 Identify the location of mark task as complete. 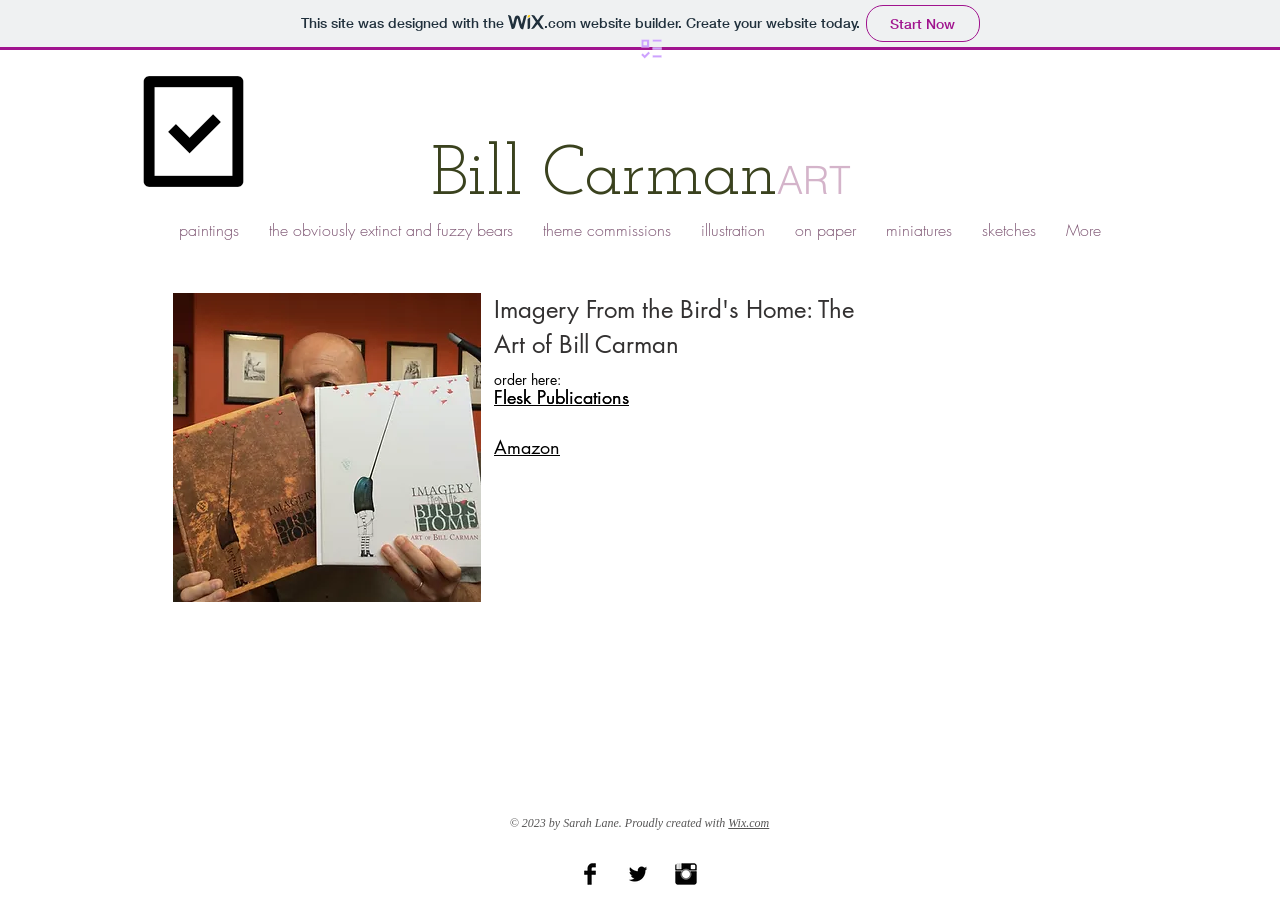
(193, 131).